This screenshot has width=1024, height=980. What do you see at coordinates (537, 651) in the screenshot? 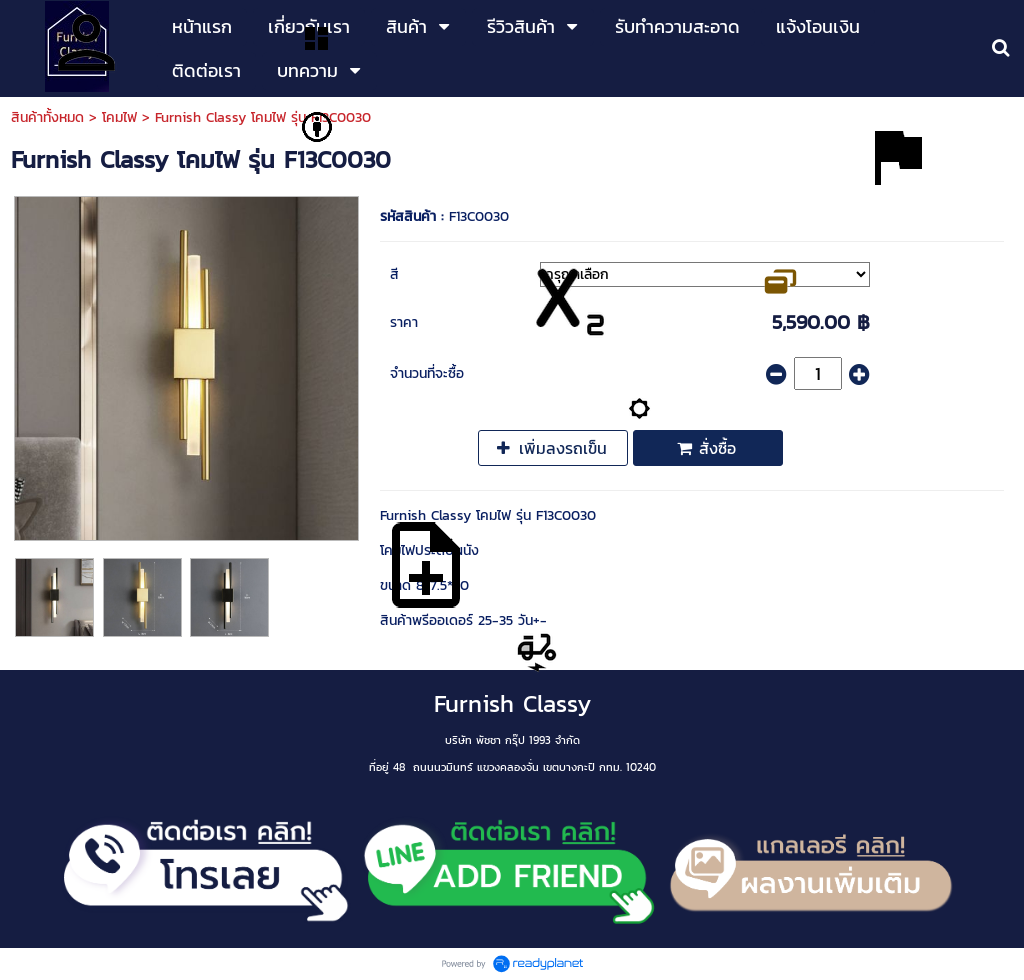
I see `select electric moped as transportation mode` at bounding box center [537, 651].